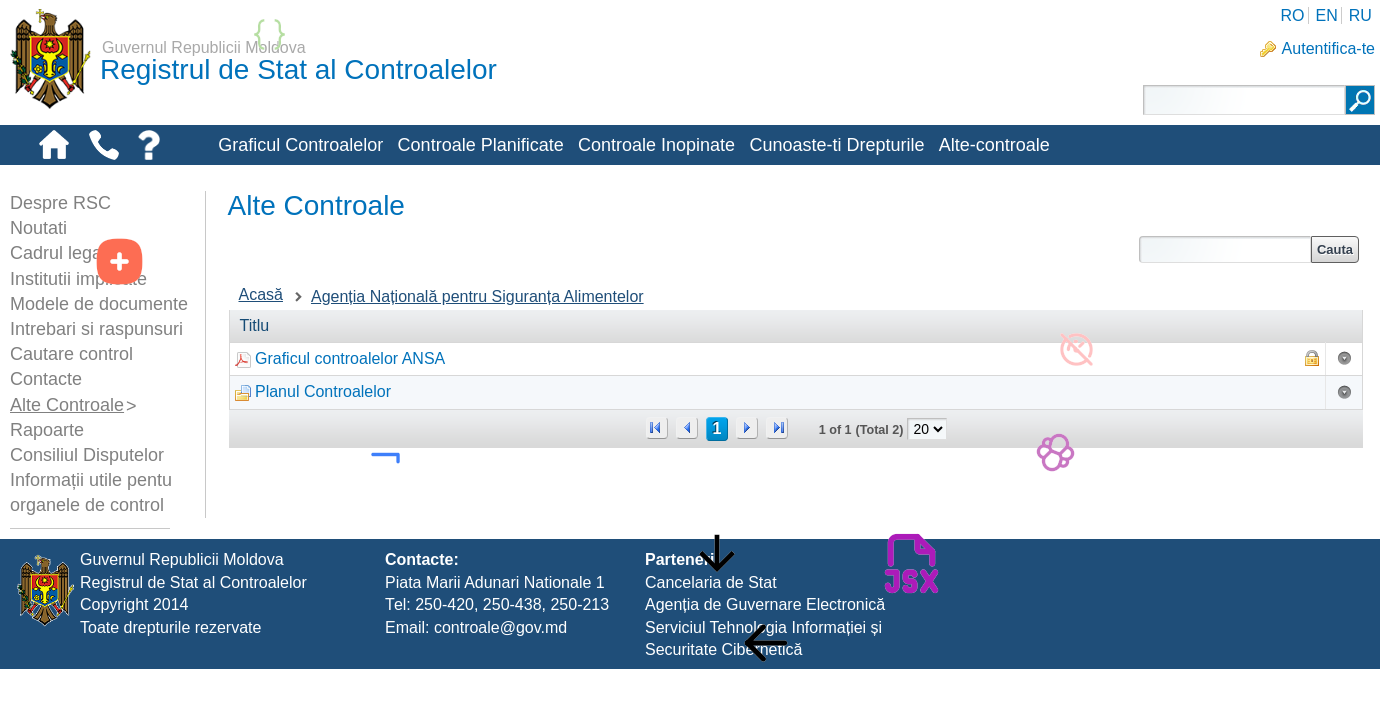  Describe the element at coordinates (717, 553) in the screenshot. I see `scroll down or view more content` at that location.